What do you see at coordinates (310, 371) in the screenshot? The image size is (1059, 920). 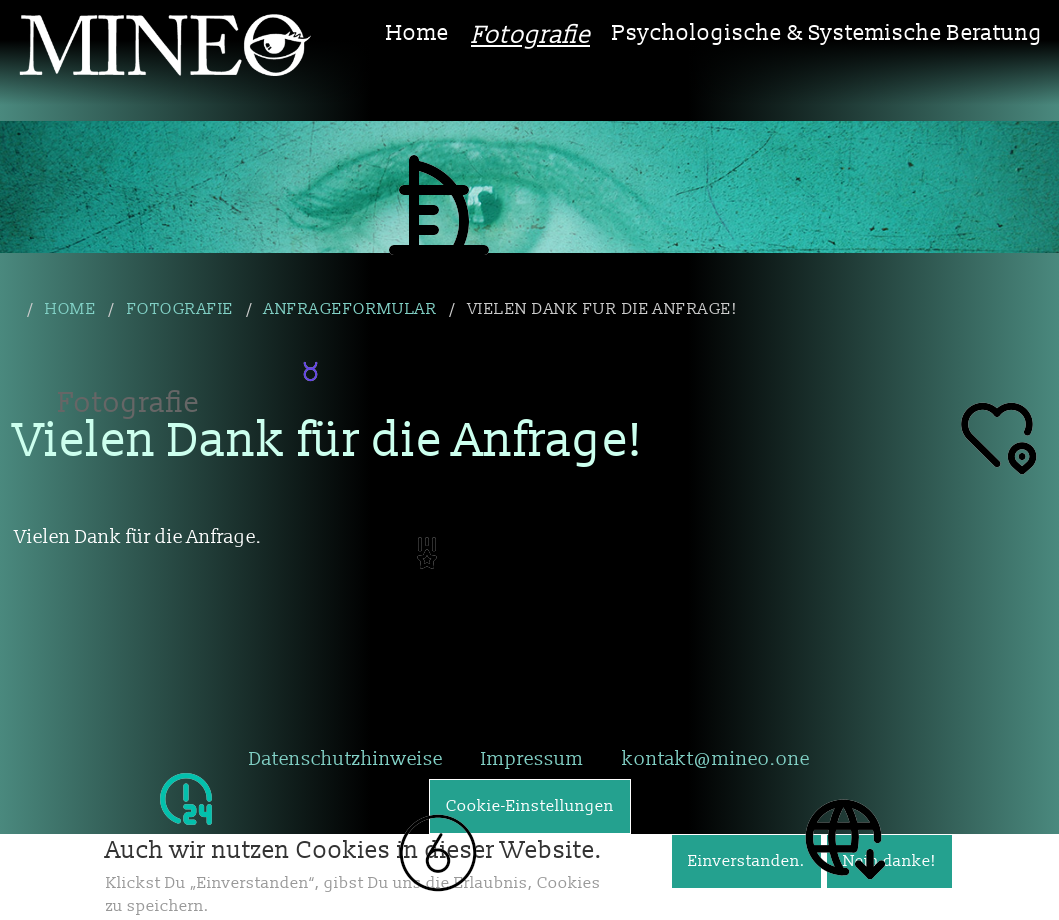 I see `indicates taurus zodiac sign` at bounding box center [310, 371].